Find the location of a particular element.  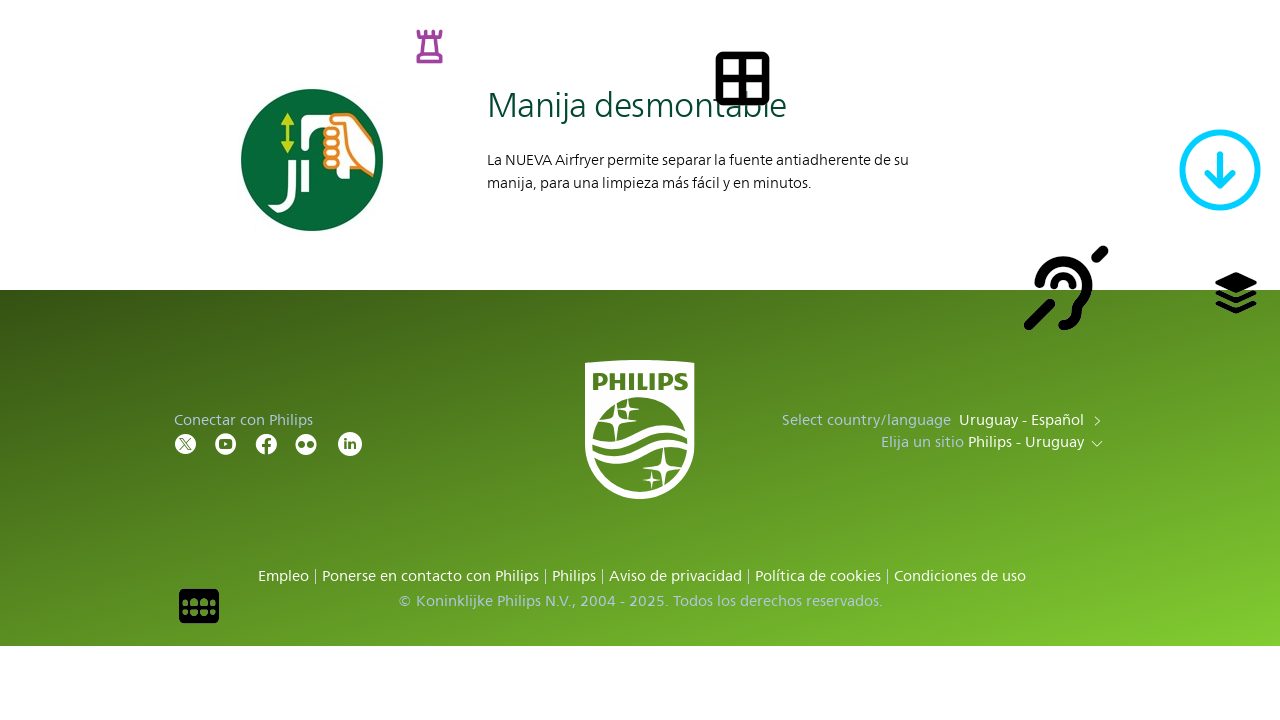

view or manage layers is located at coordinates (1236, 293).